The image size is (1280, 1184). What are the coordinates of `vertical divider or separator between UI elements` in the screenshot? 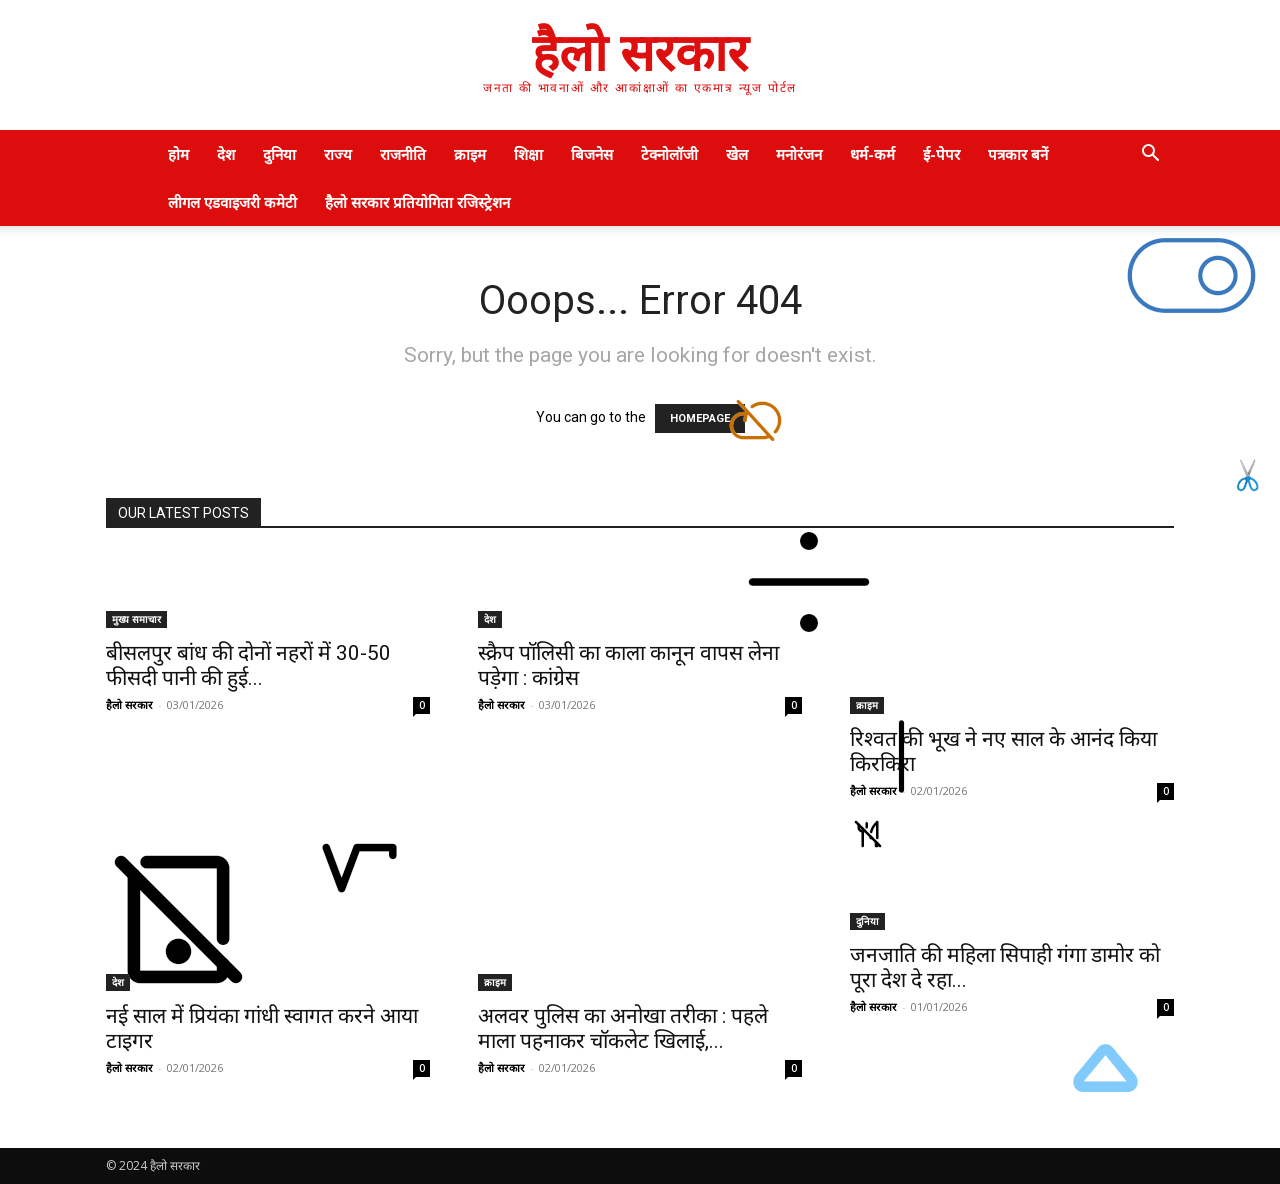 It's located at (901, 756).